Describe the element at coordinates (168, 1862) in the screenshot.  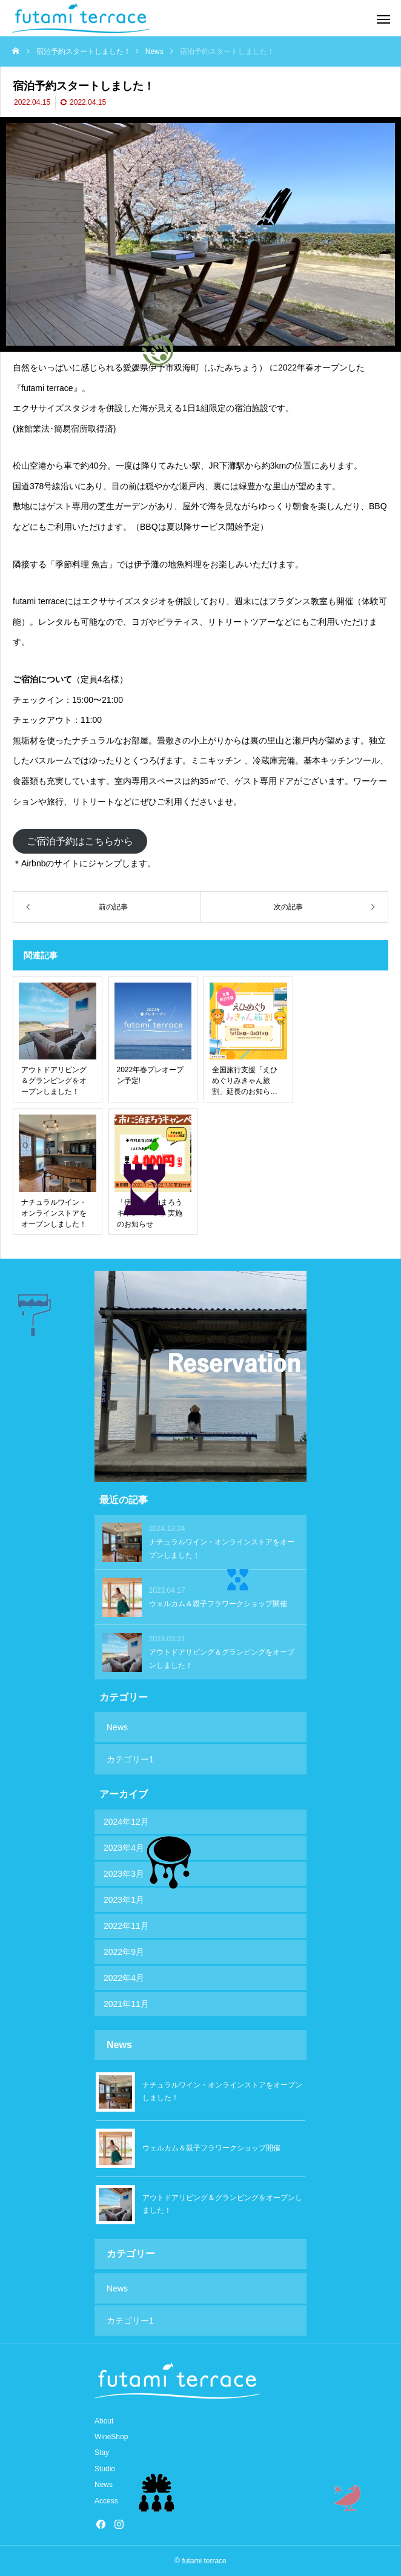
I see `indicates slime or goo element in a game` at that location.